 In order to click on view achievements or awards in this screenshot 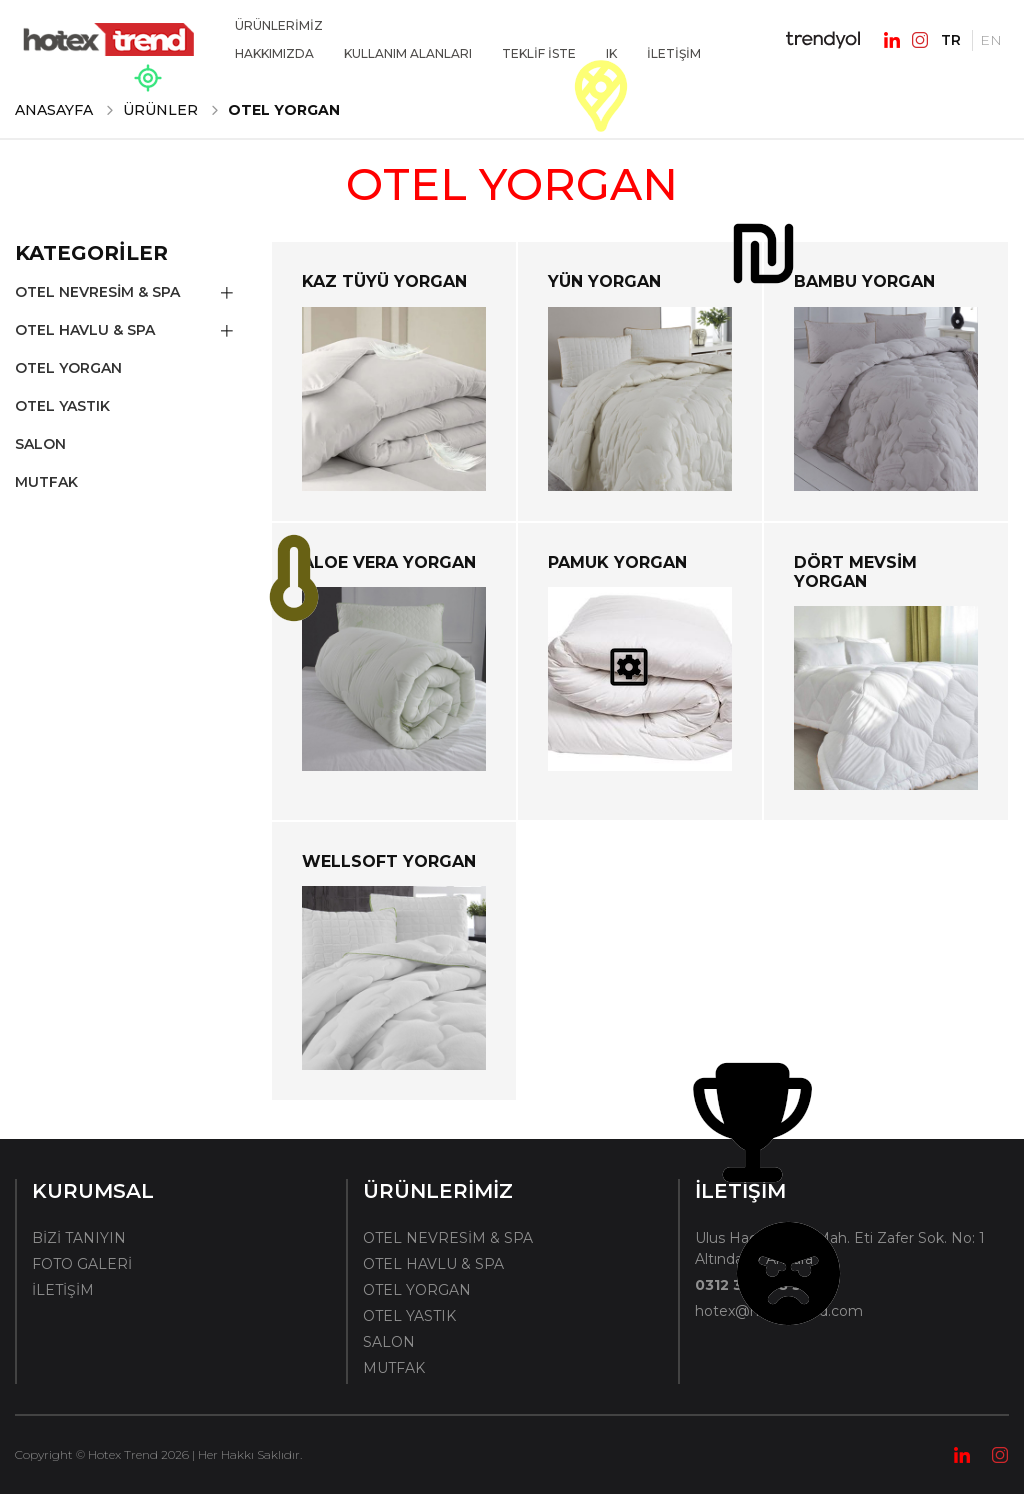, I will do `click(752, 1122)`.